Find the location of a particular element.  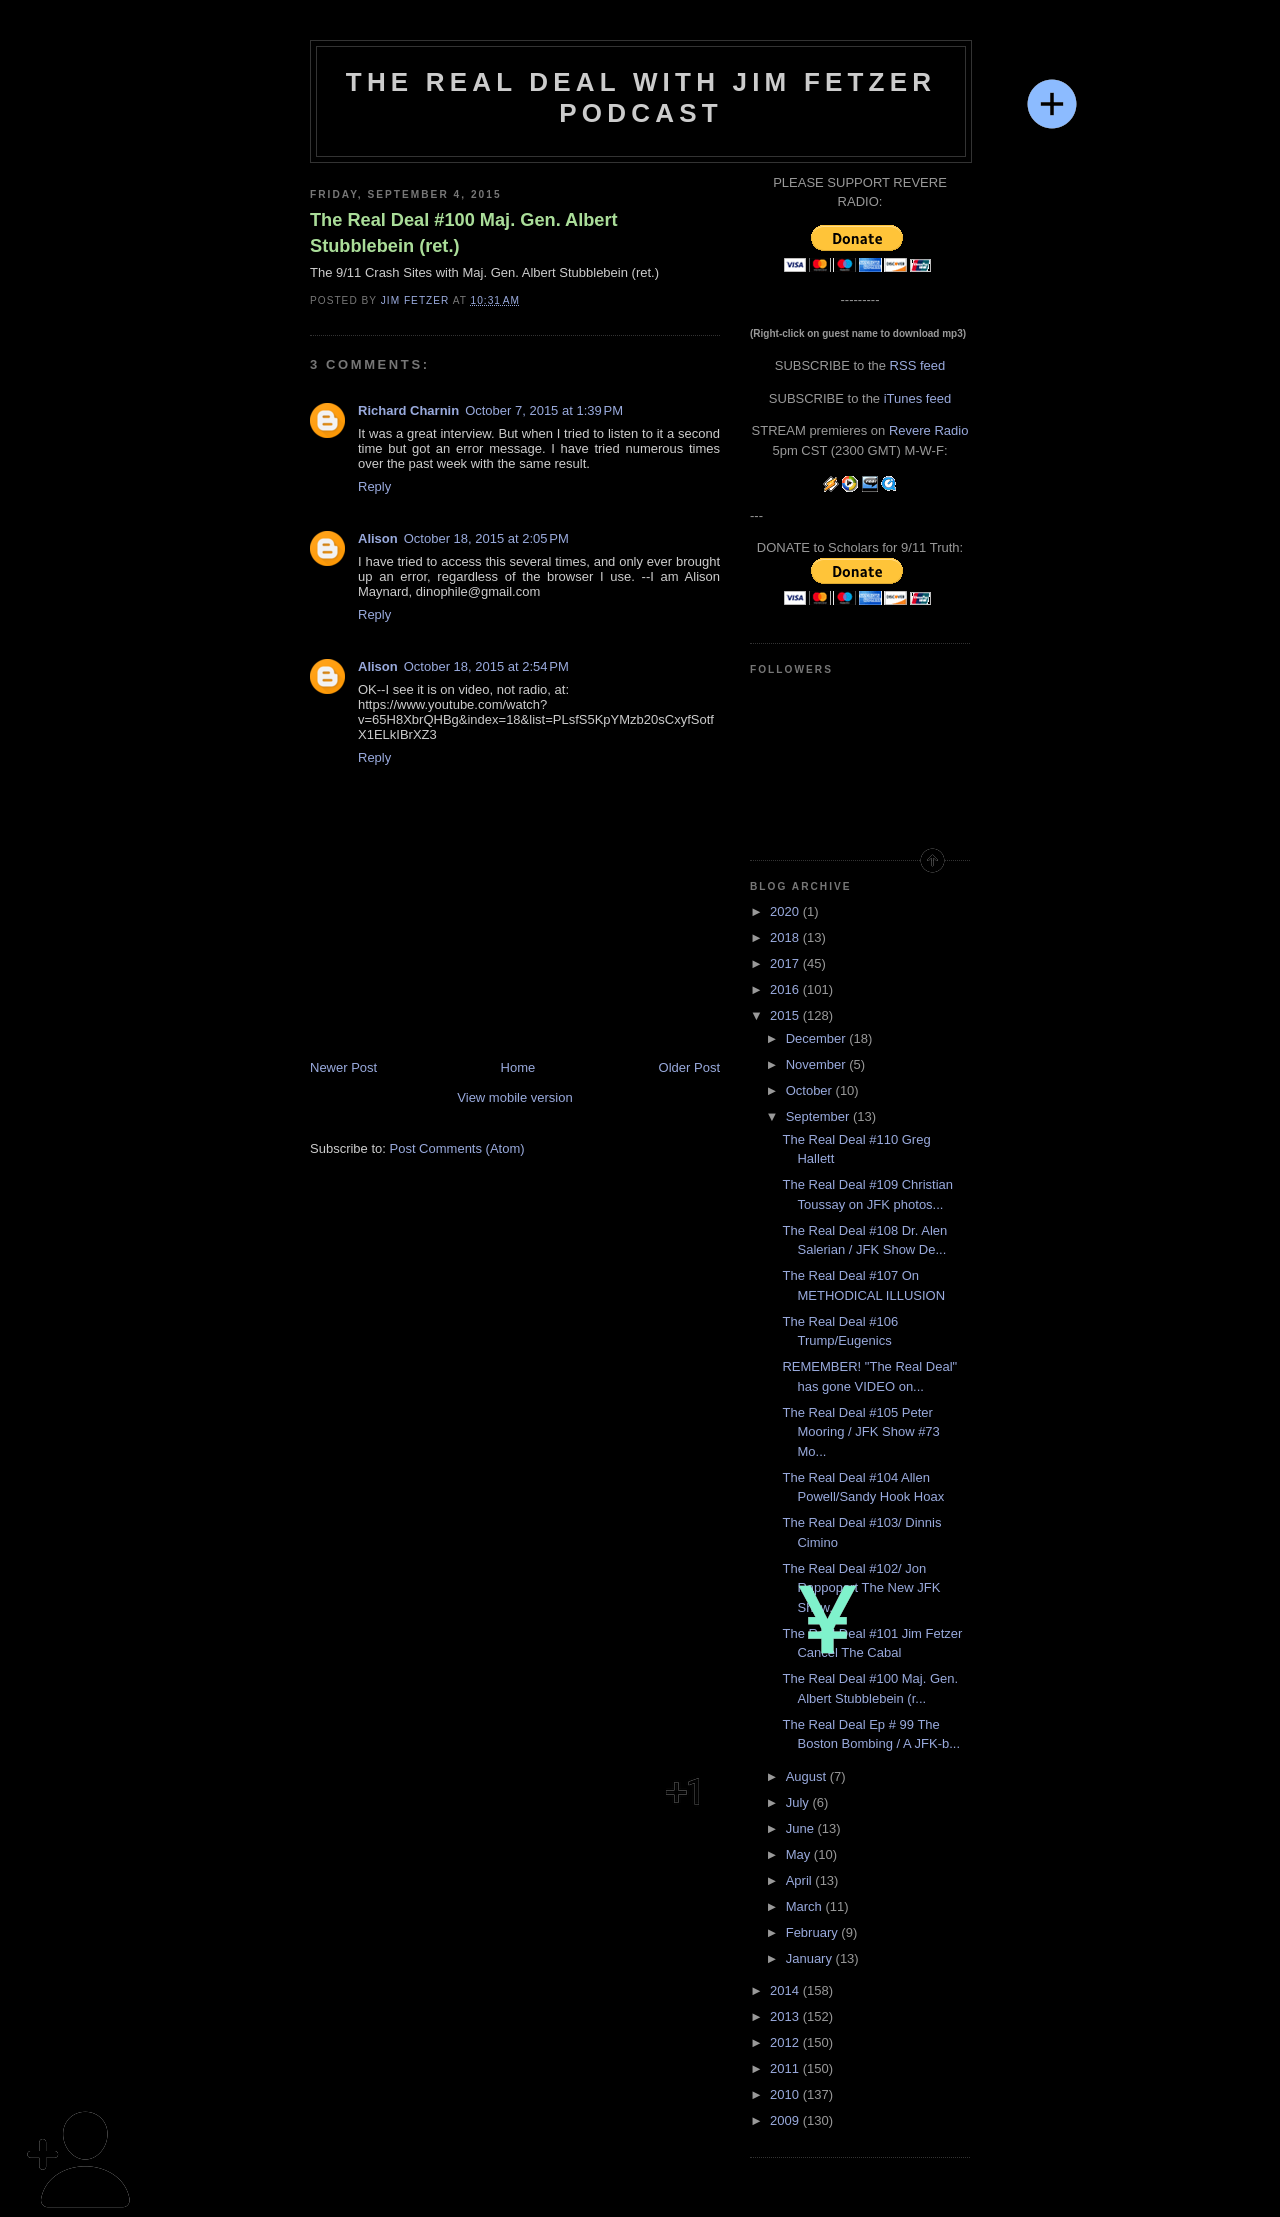

indicates Japanese yen currency is located at coordinates (827, 1619).